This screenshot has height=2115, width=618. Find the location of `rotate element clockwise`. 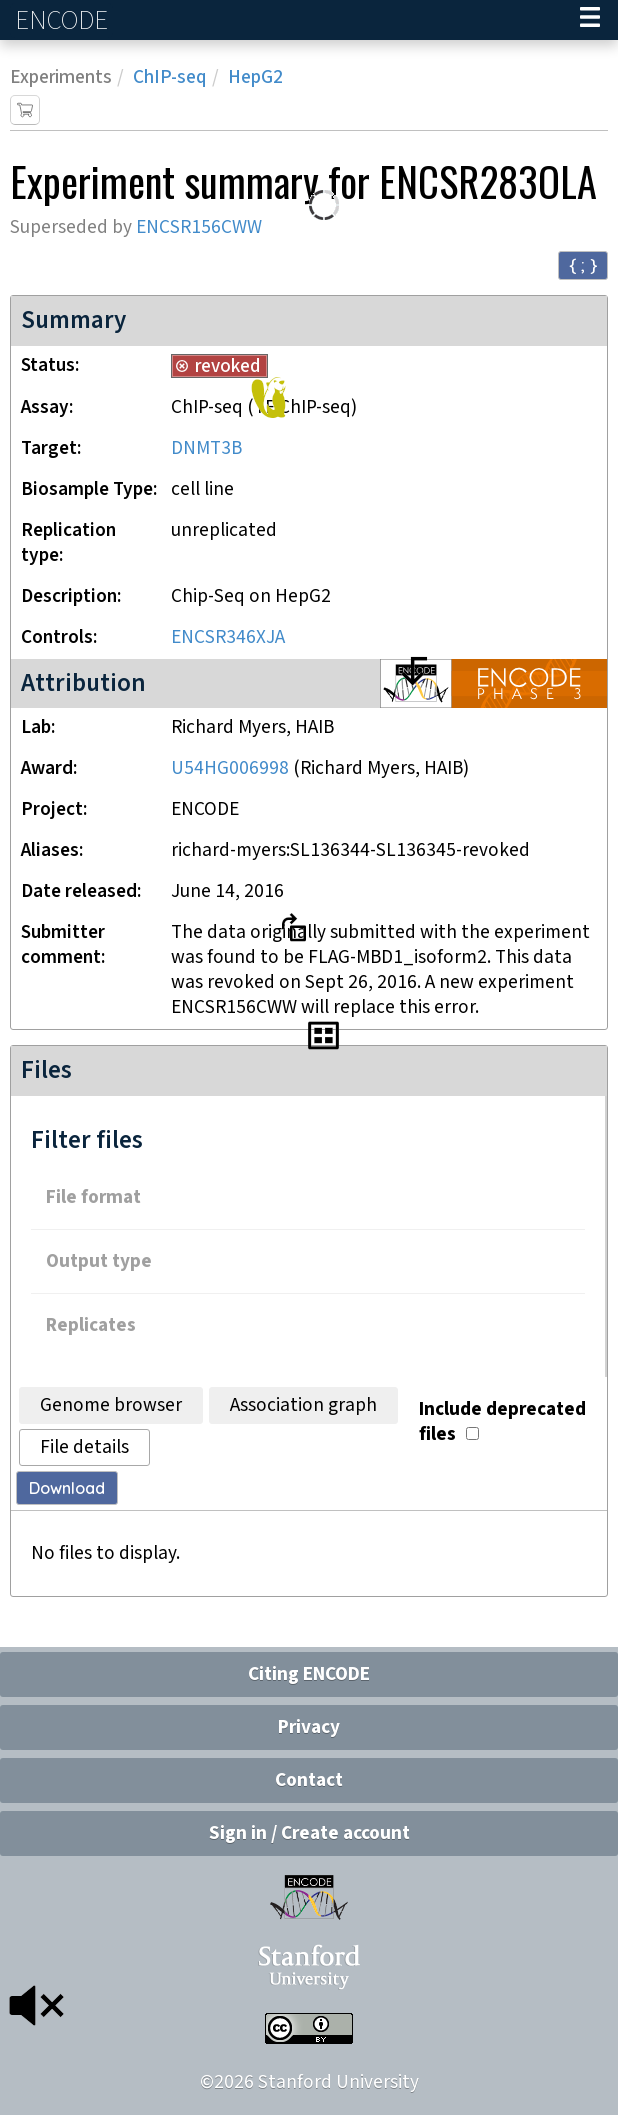

rotate element clockwise is located at coordinates (294, 928).